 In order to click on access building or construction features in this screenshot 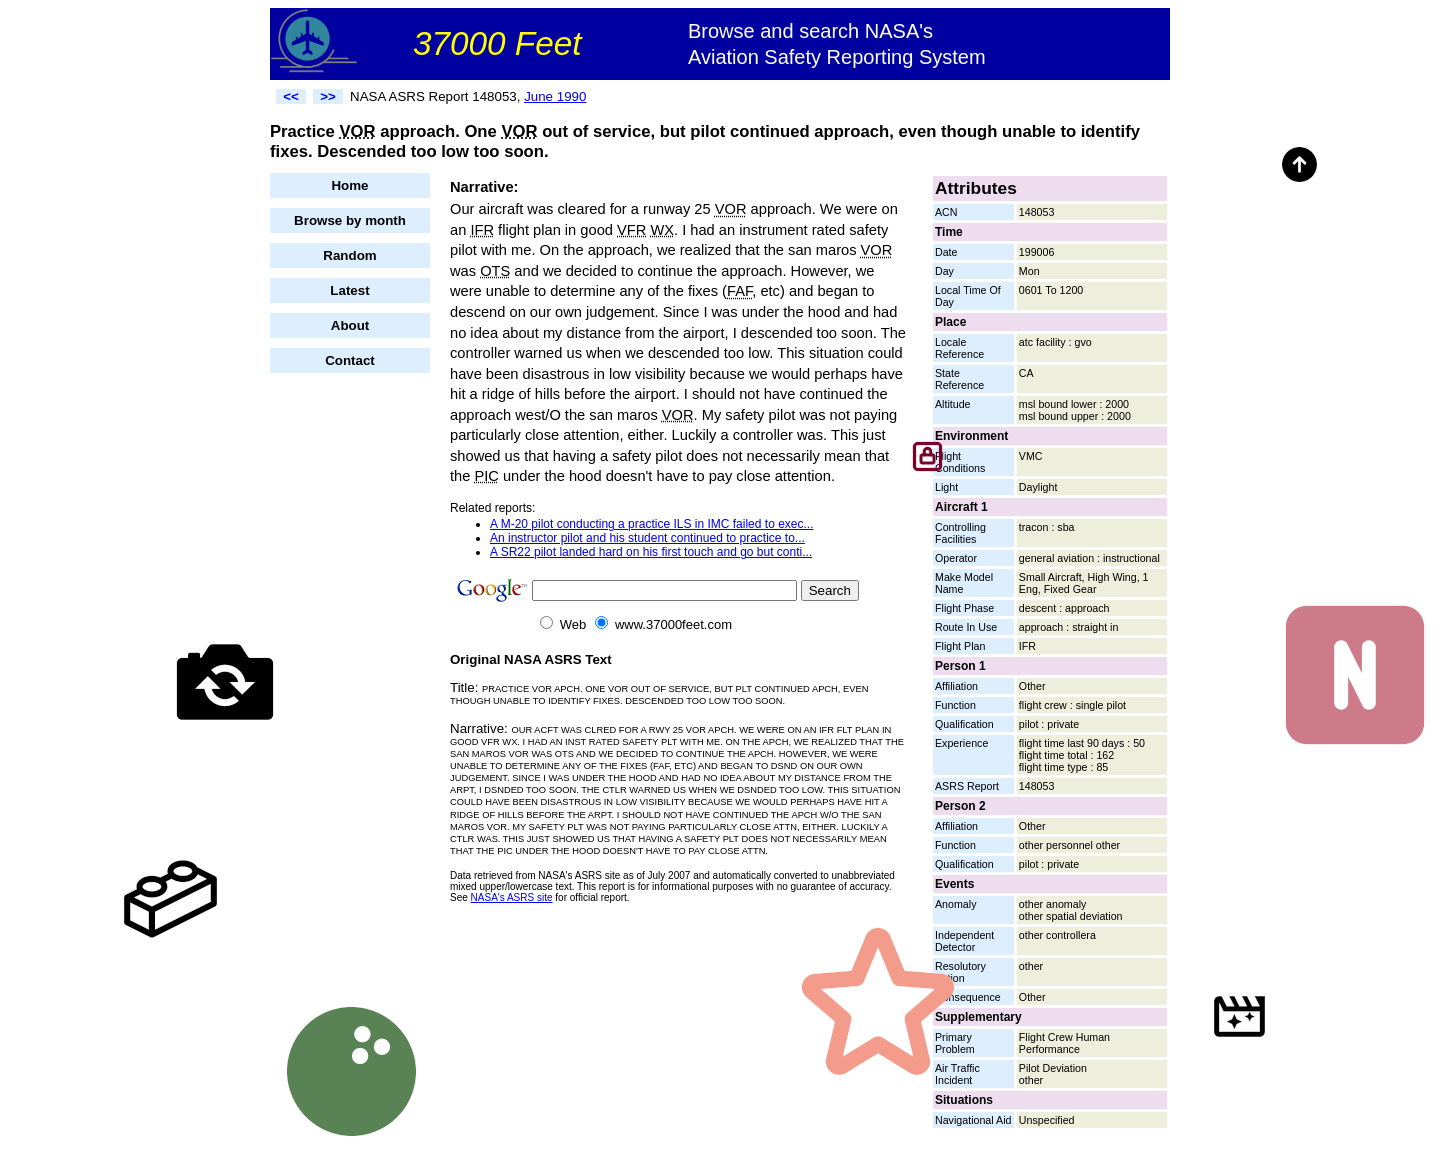, I will do `click(170, 897)`.